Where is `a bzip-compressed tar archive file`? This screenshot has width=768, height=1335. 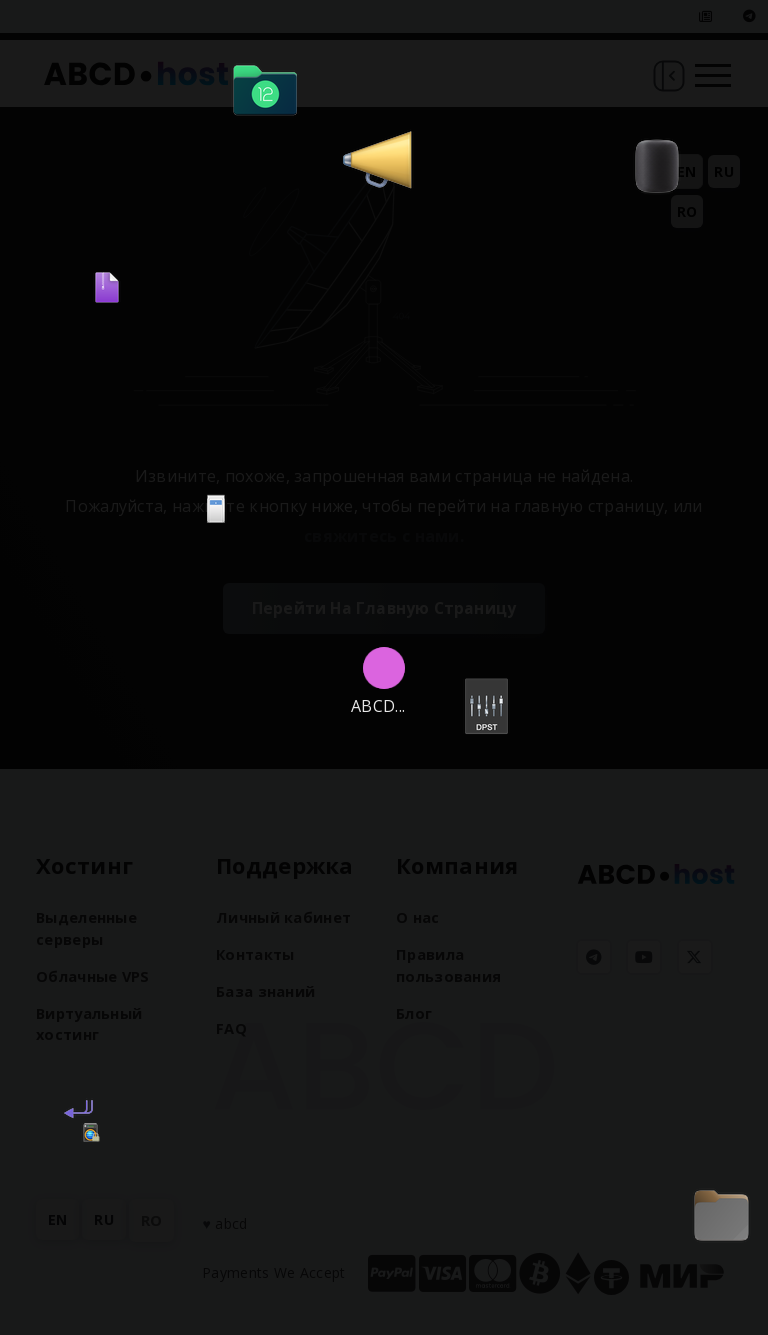
a bzip-compressed tar archive file is located at coordinates (107, 288).